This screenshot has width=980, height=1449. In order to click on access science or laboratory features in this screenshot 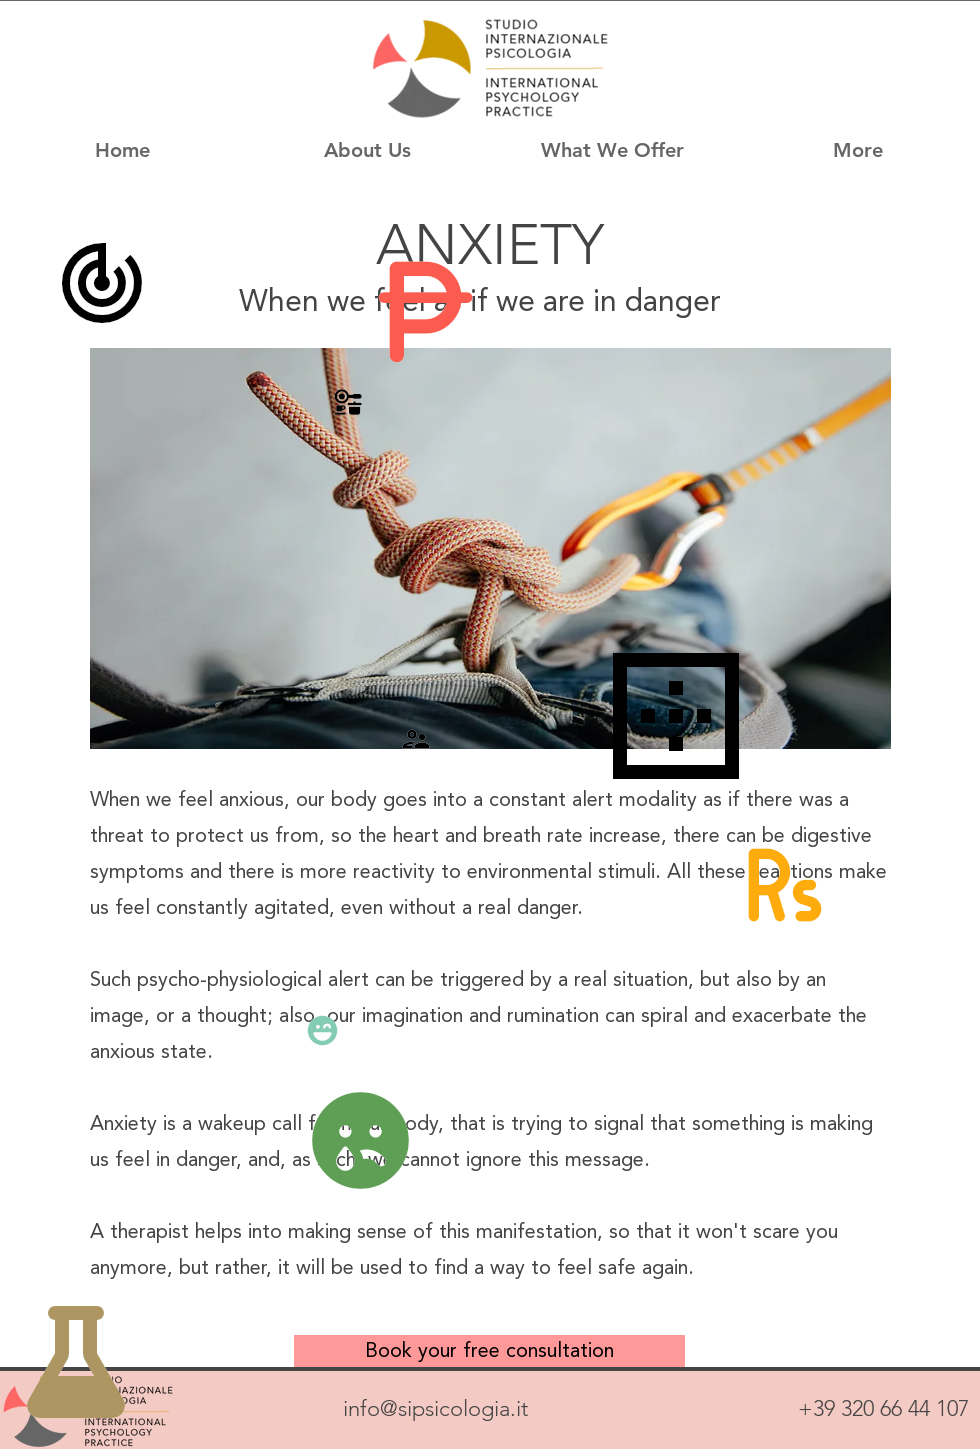, I will do `click(76, 1362)`.